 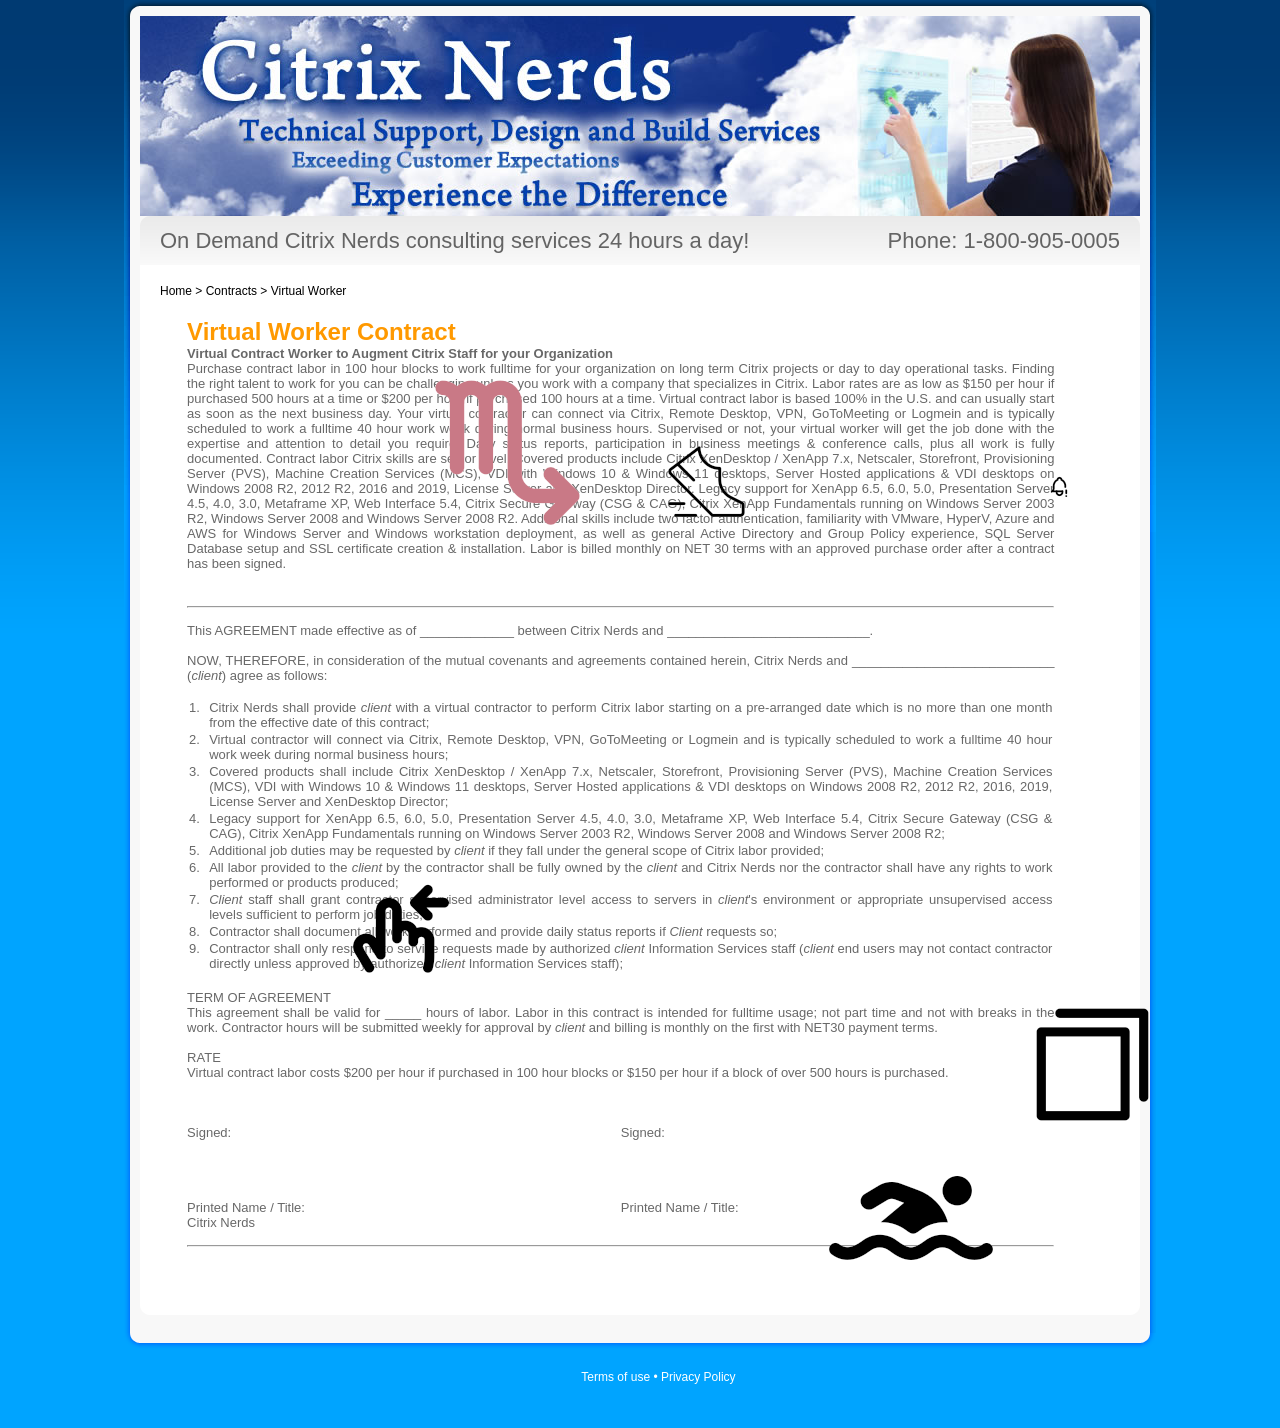 What do you see at coordinates (397, 932) in the screenshot?
I see `swipe left to continue or dismiss` at bounding box center [397, 932].